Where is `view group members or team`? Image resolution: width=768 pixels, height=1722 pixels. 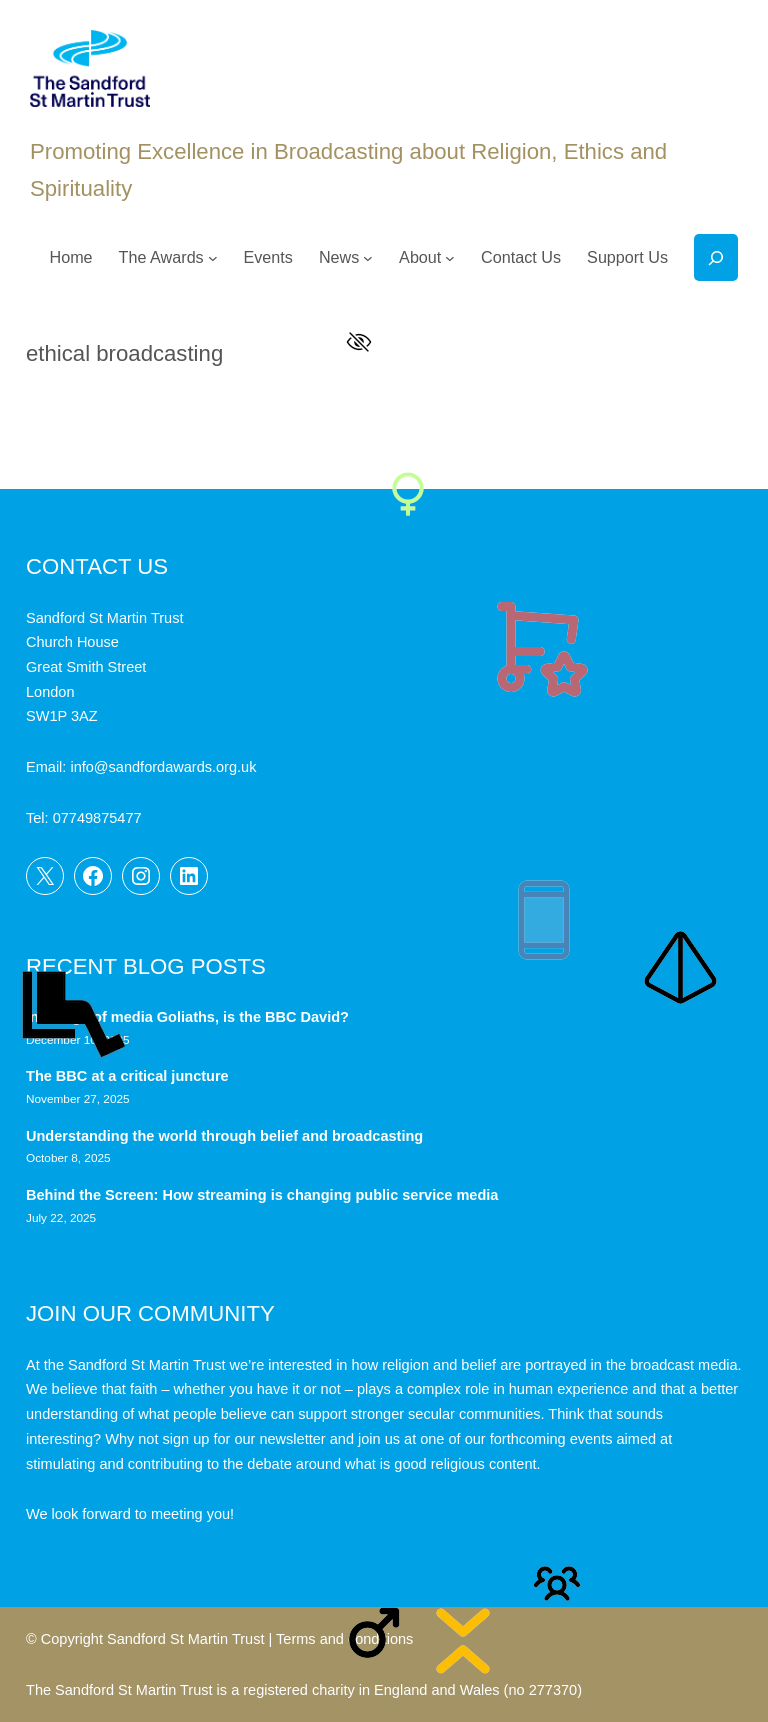 view group members or team is located at coordinates (557, 1582).